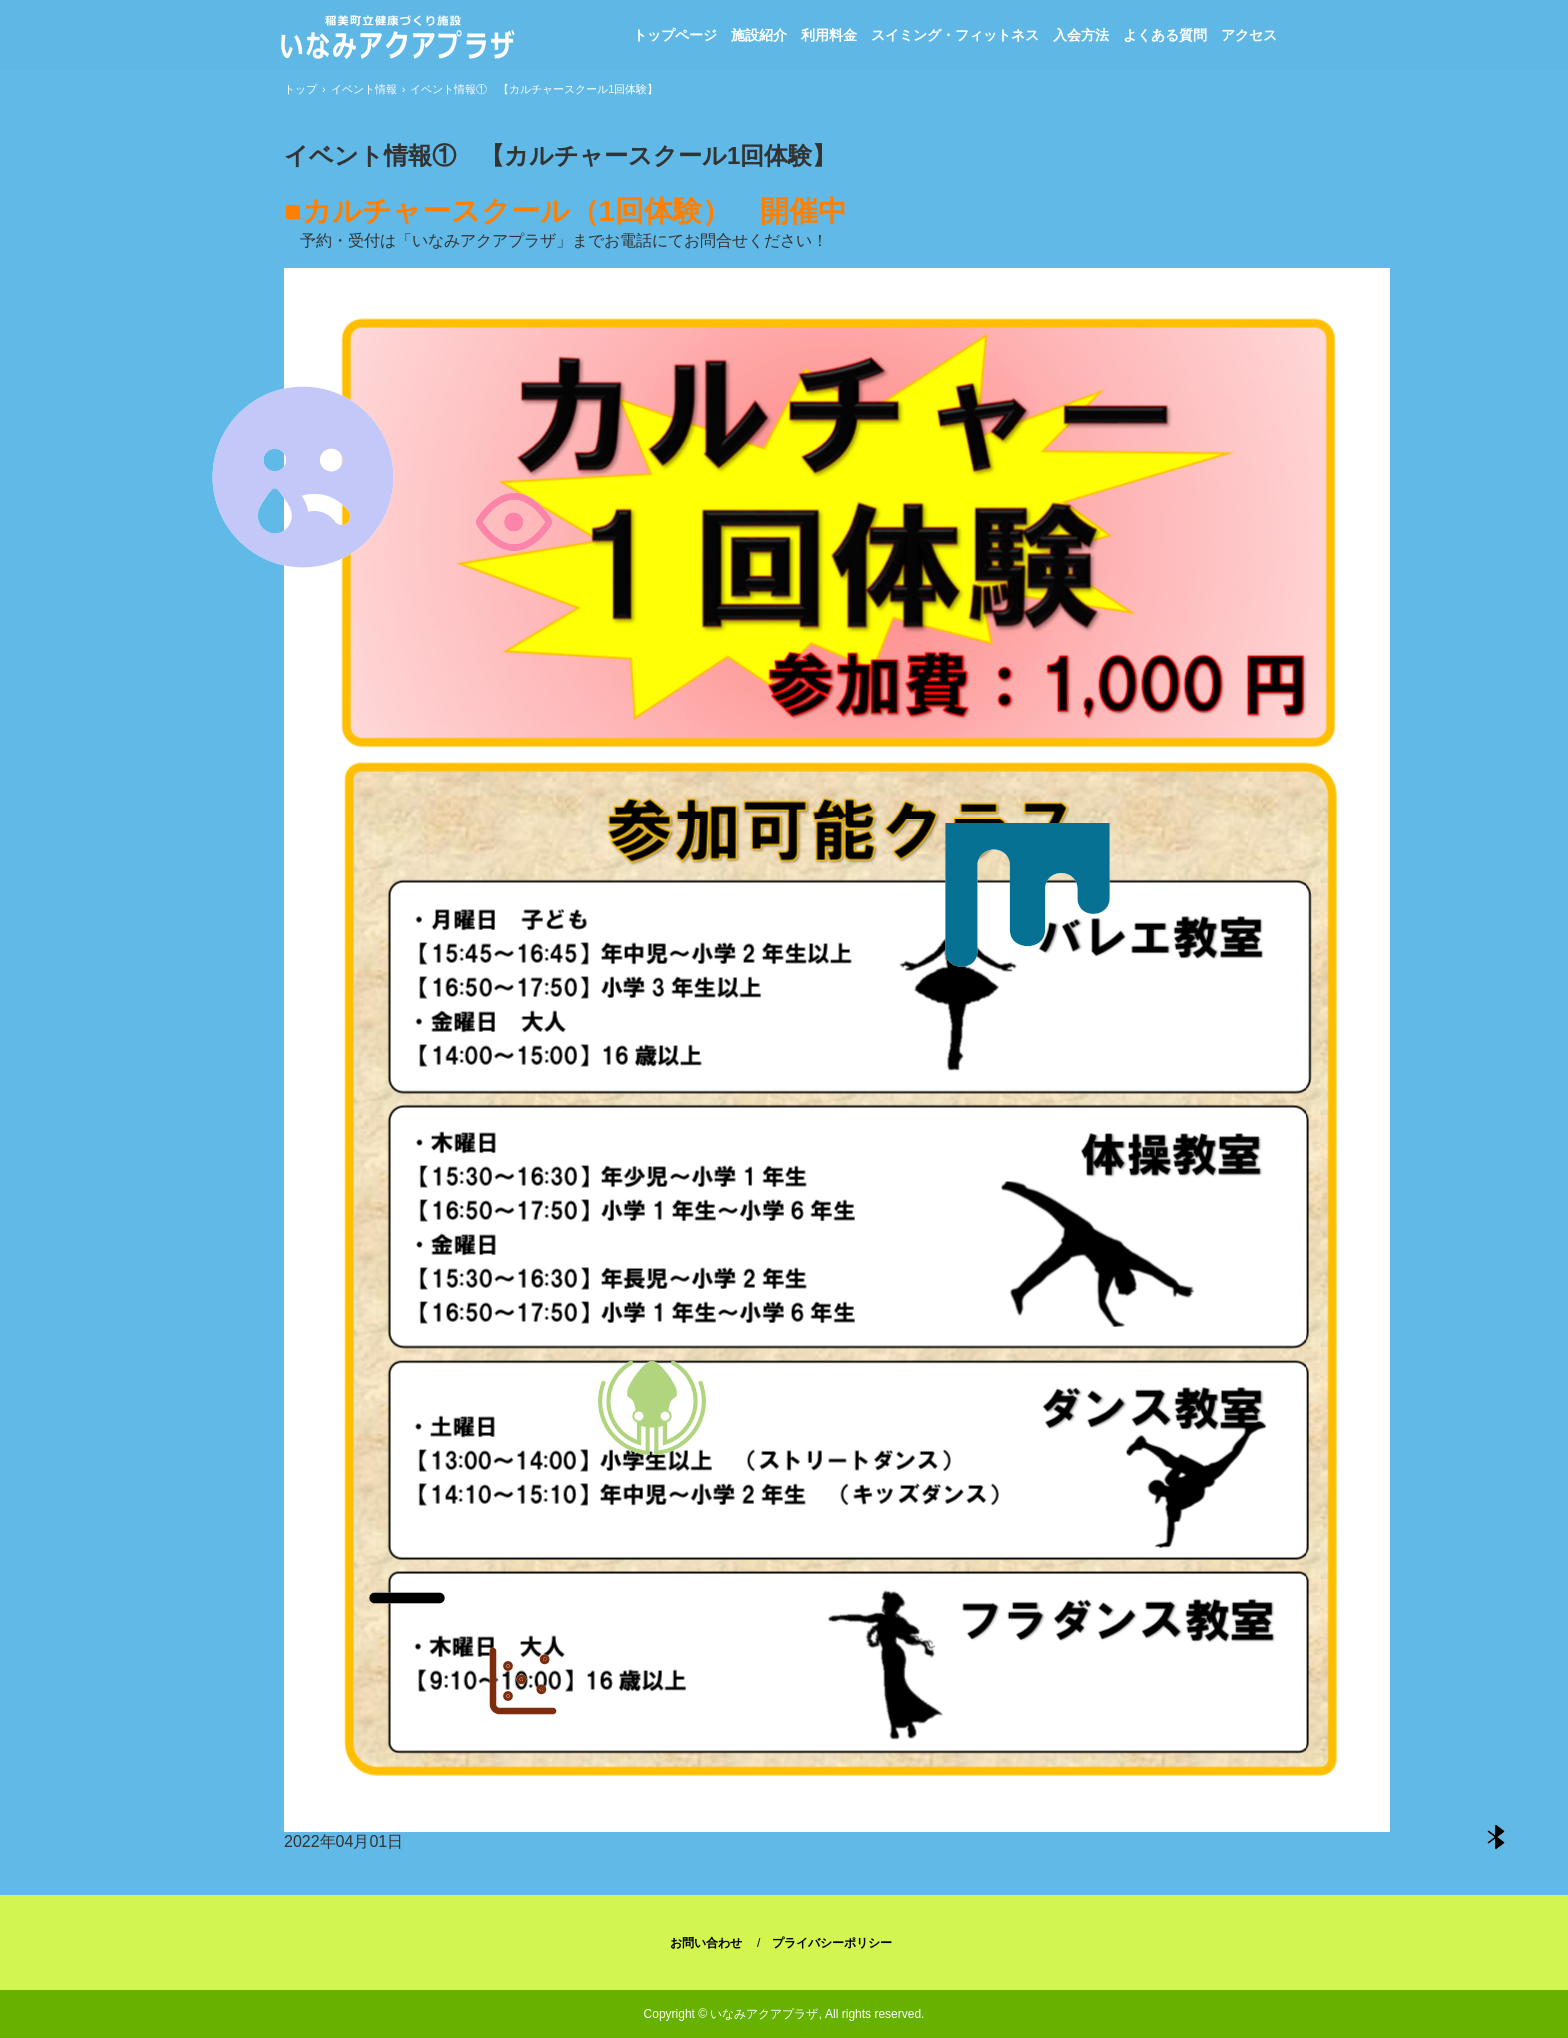 This screenshot has width=1568, height=2038. Describe the element at coordinates (514, 522) in the screenshot. I see `view or preview content` at that location.